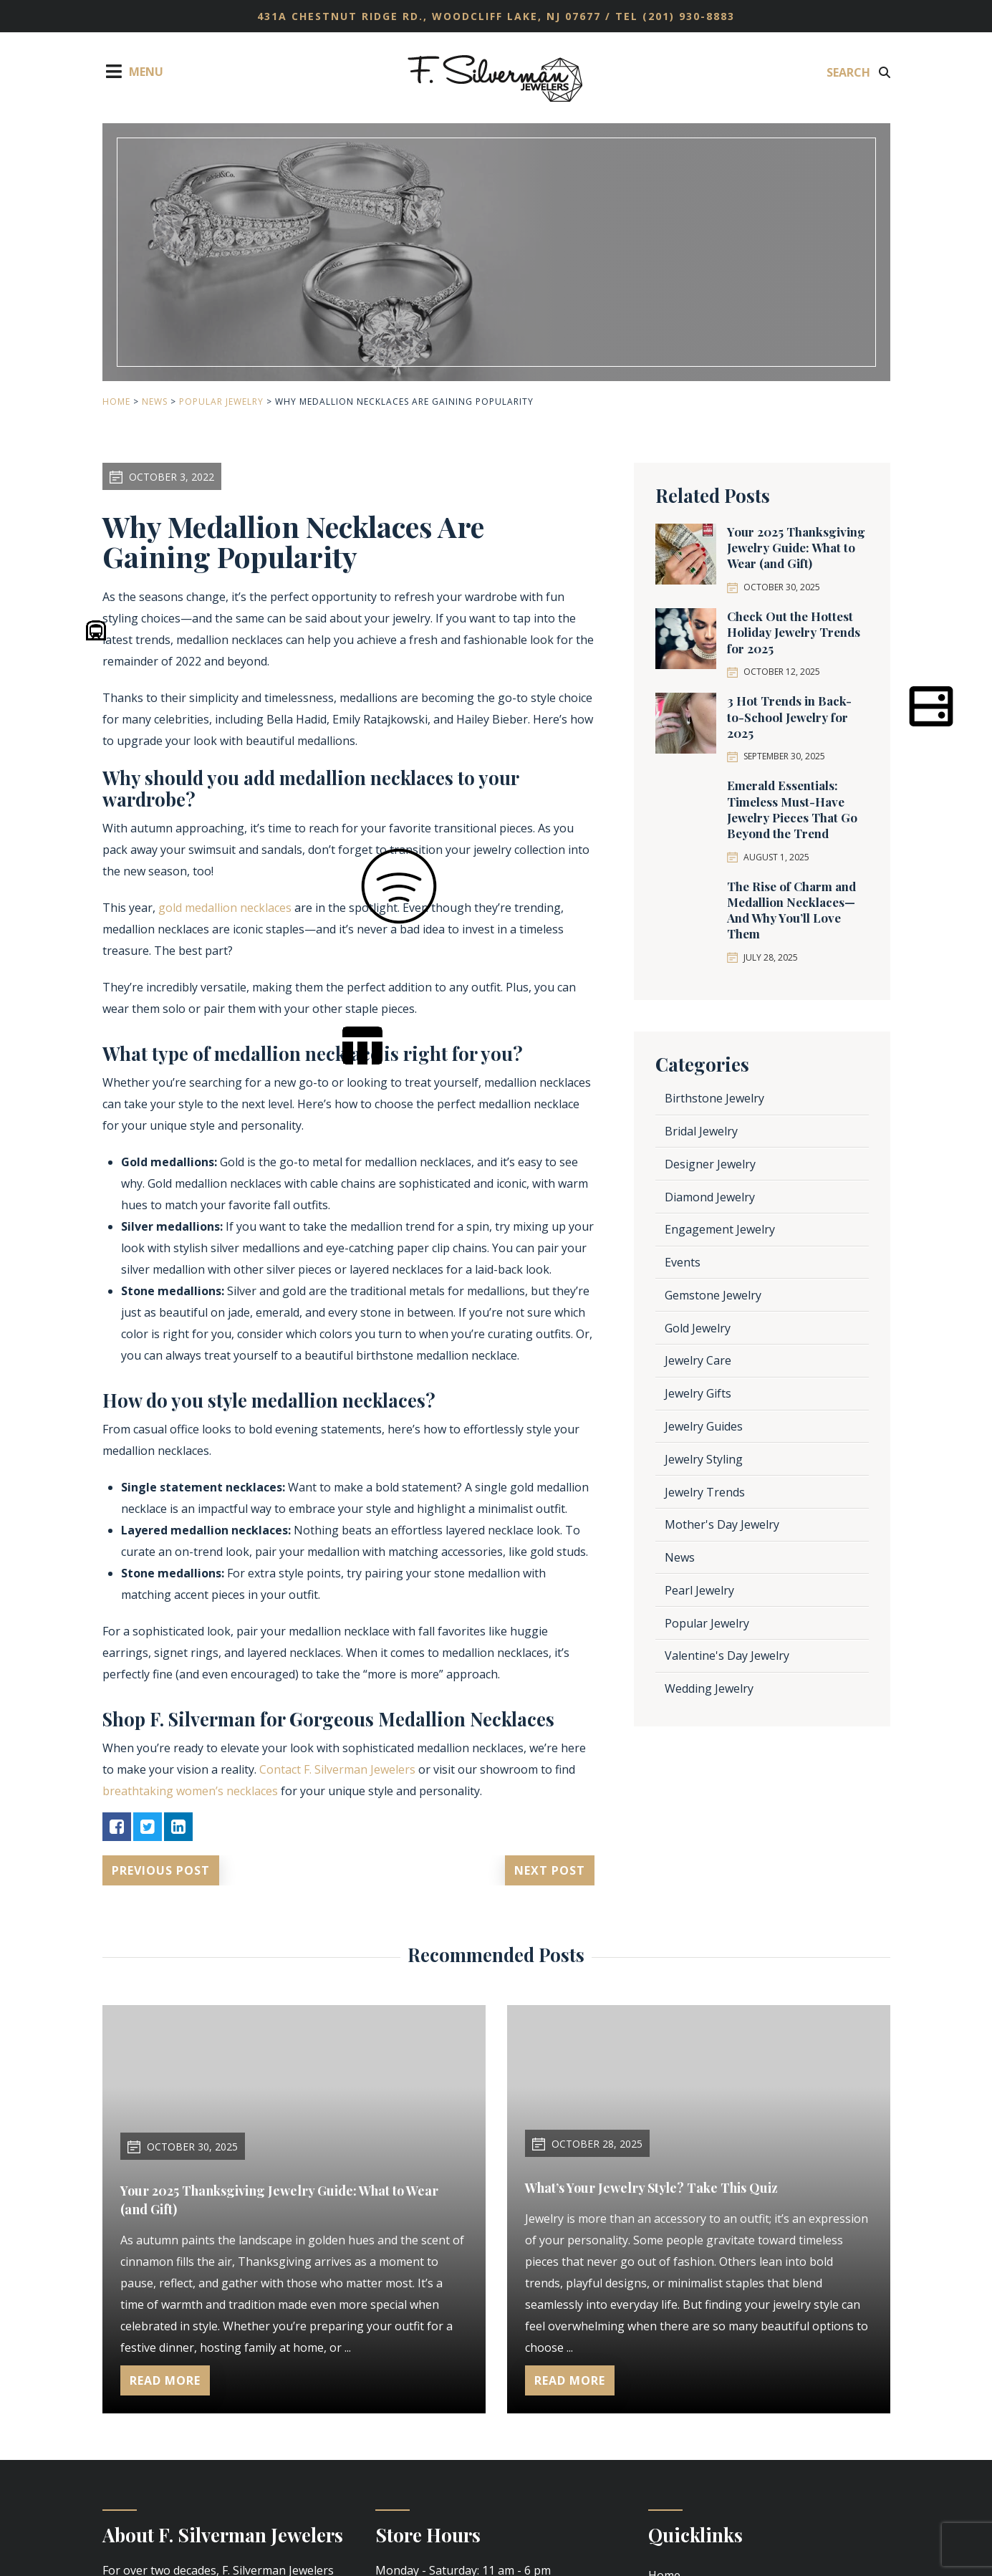 The height and width of the screenshot is (2576, 992). I want to click on view data in table format, so click(361, 1045).